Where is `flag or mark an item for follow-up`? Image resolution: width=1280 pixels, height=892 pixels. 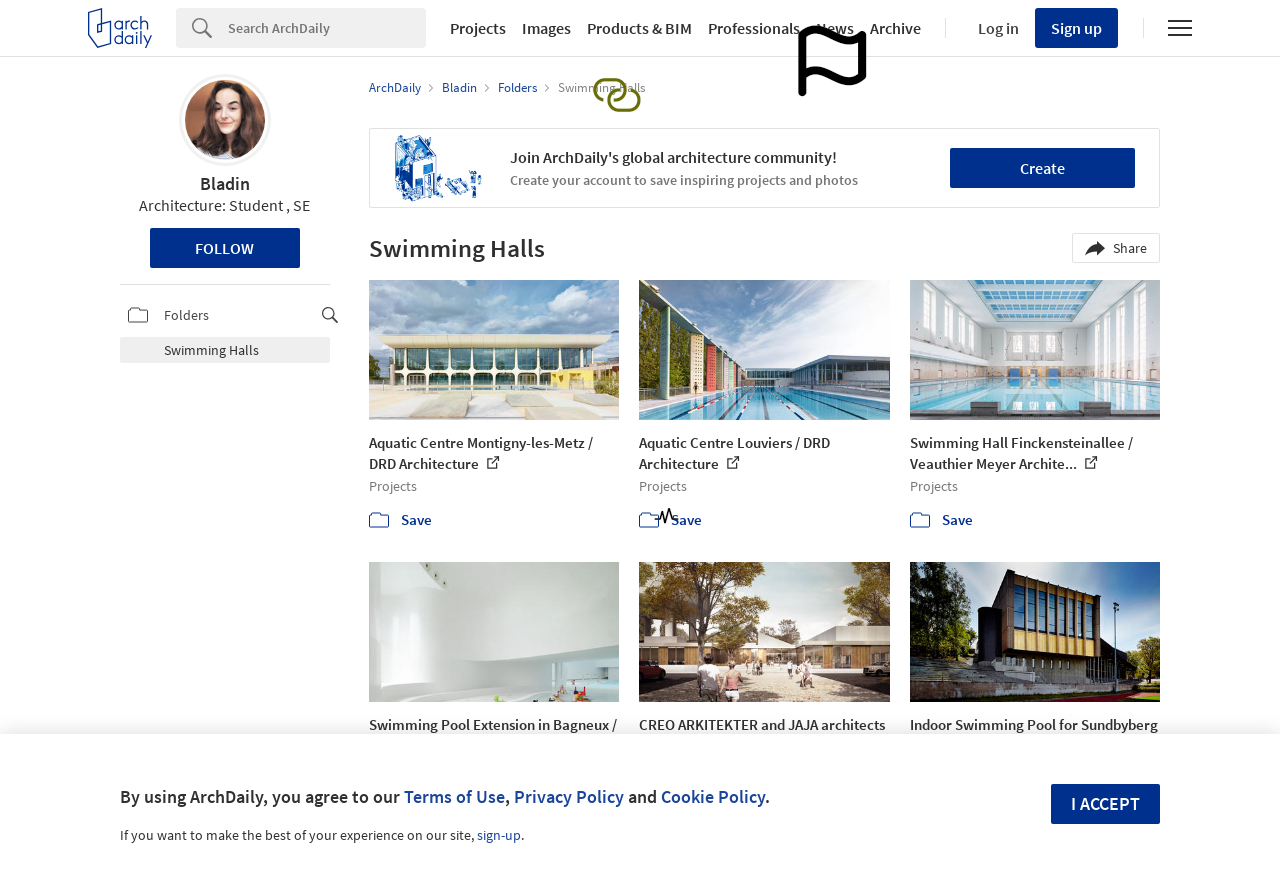
flag or mark an item for follow-up is located at coordinates (829, 59).